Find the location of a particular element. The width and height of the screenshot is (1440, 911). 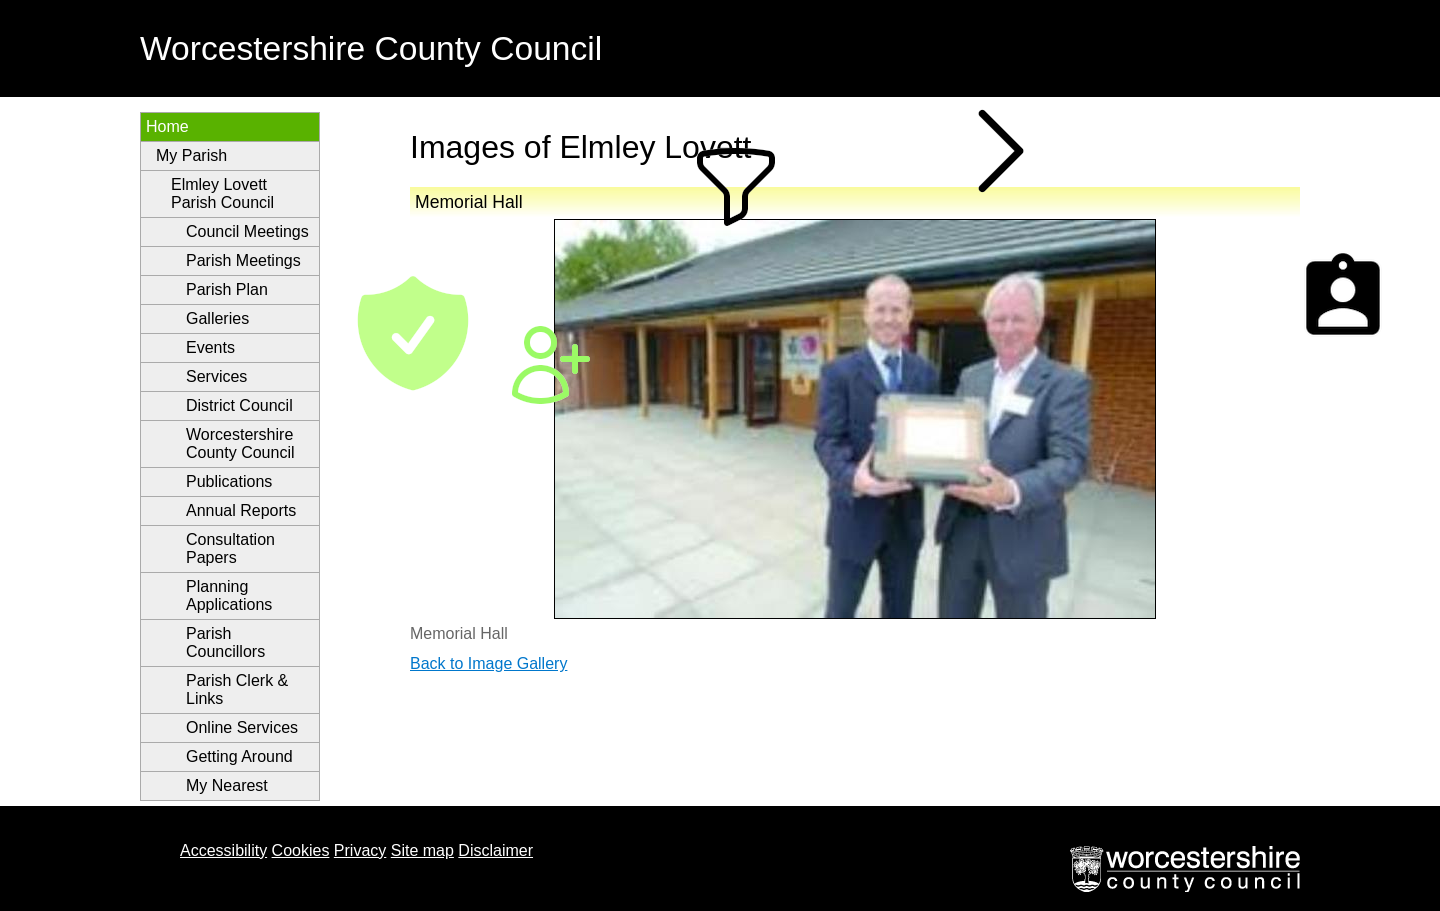

add a new contact or friend is located at coordinates (551, 365).